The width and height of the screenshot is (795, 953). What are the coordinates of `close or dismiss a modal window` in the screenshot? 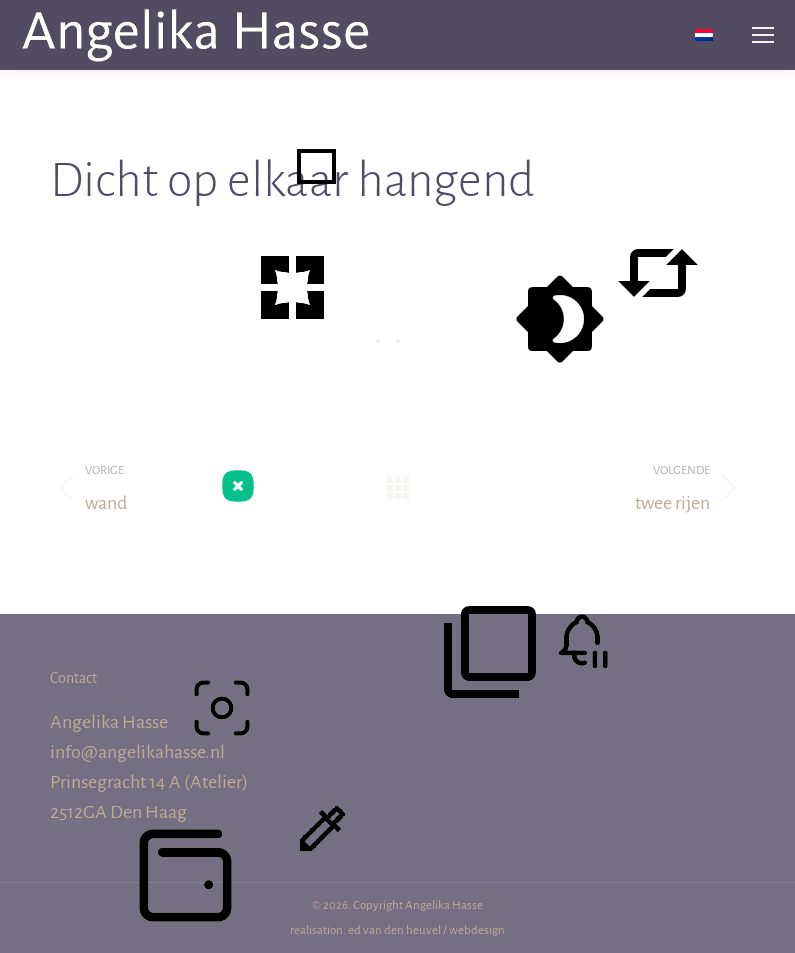 It's located at (238, 486).